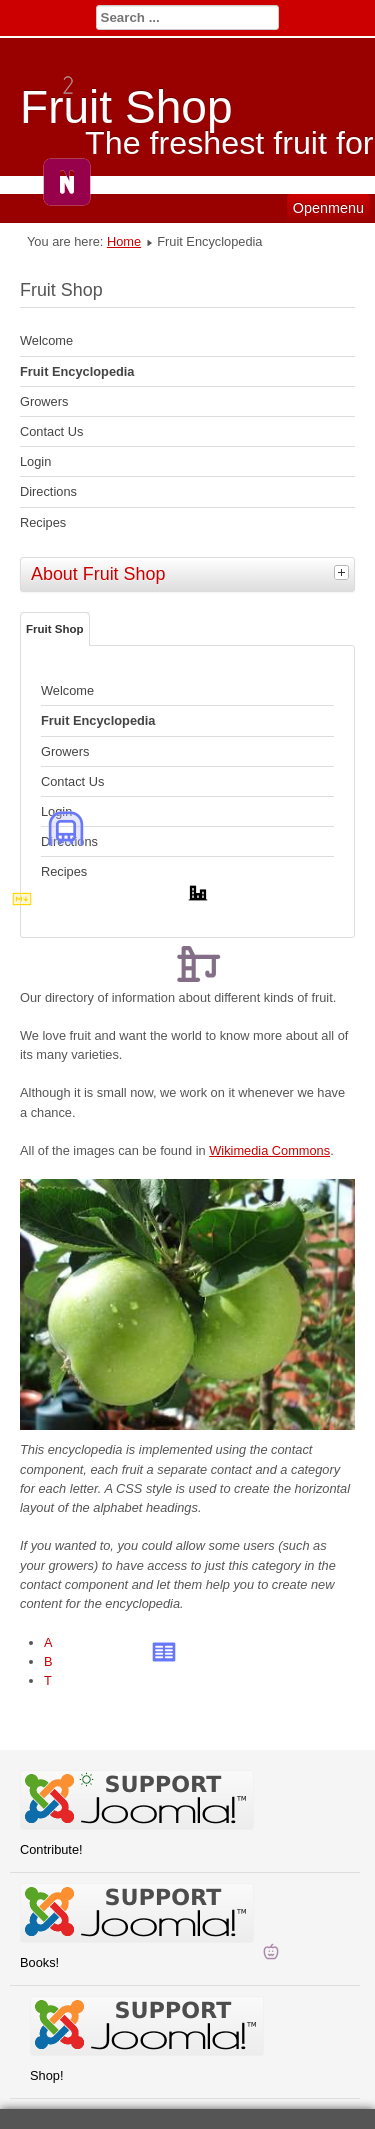 The image size is (375, 2129). I want to click on access halloween-themed content or settings, so click(271, 1952).